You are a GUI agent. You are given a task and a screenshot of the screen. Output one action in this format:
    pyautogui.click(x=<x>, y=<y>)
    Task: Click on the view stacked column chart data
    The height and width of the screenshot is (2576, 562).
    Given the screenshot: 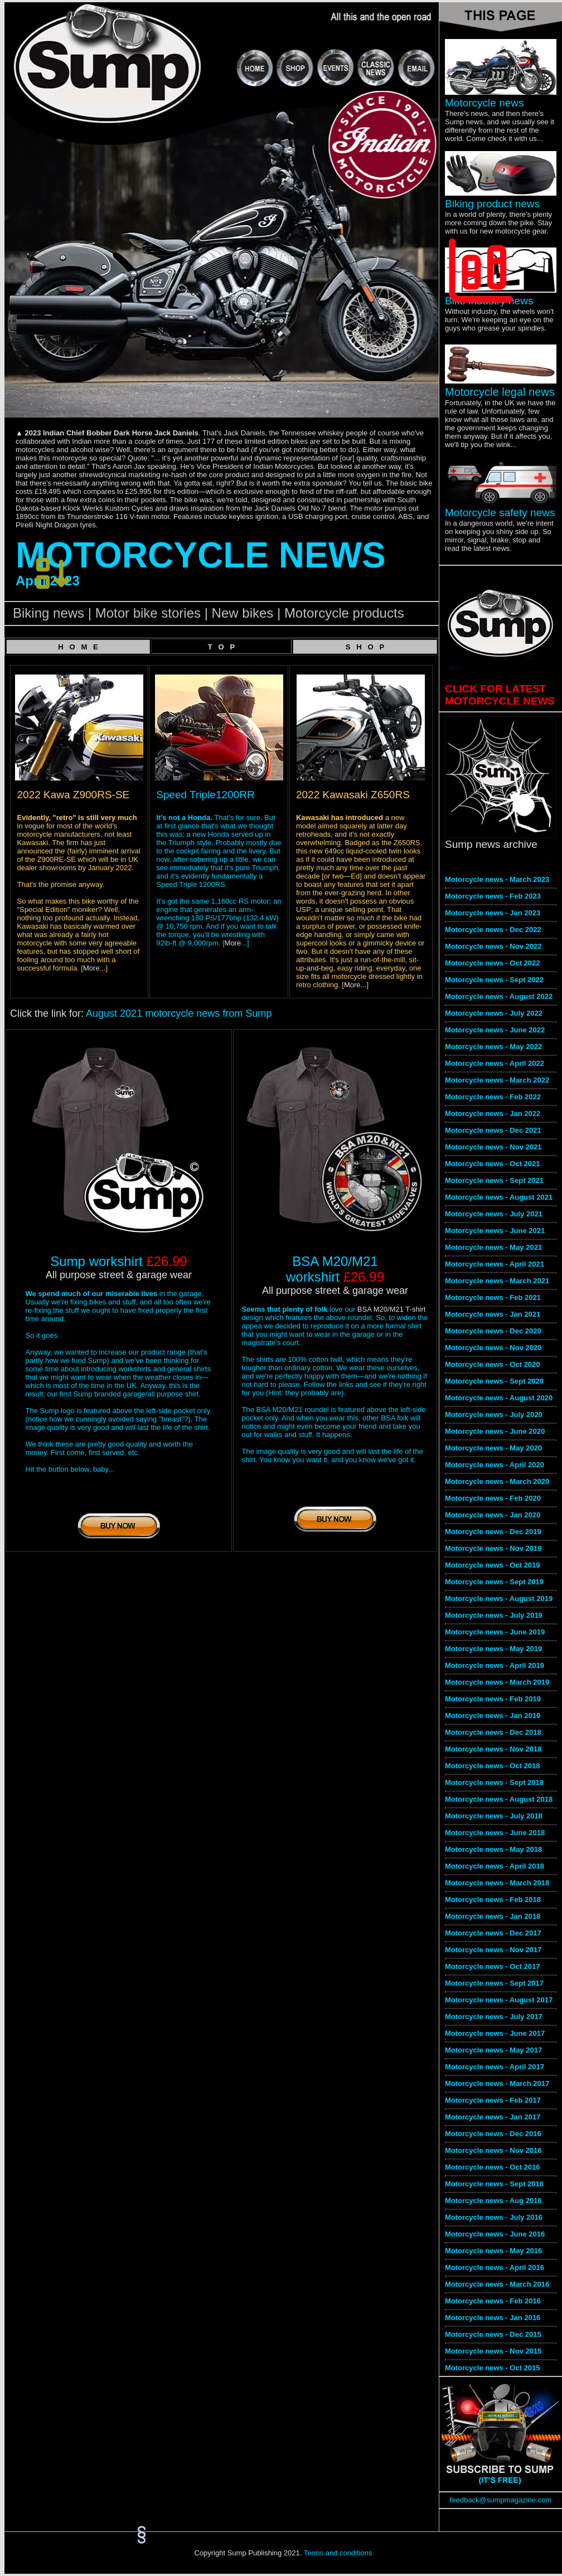 What is the action you would take?
    pyautogui.click(x=481, y=270)
    